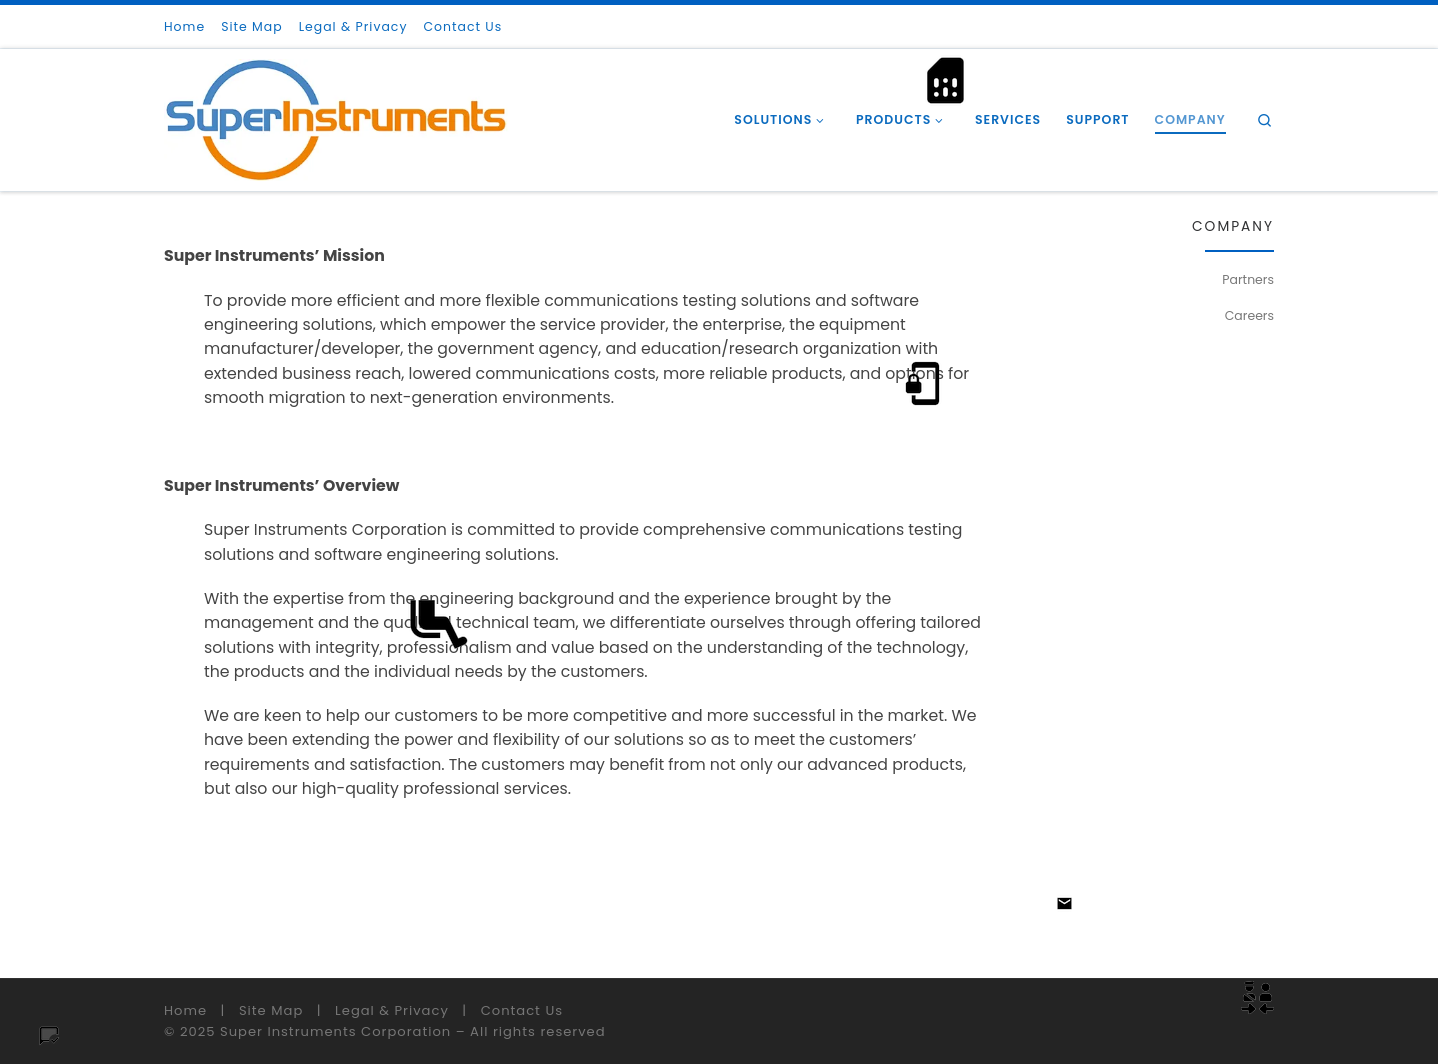 Image resolution: width=1438 pixels, height=1064 pixels. I want to click on manage sim card settings, so click(945, 80).